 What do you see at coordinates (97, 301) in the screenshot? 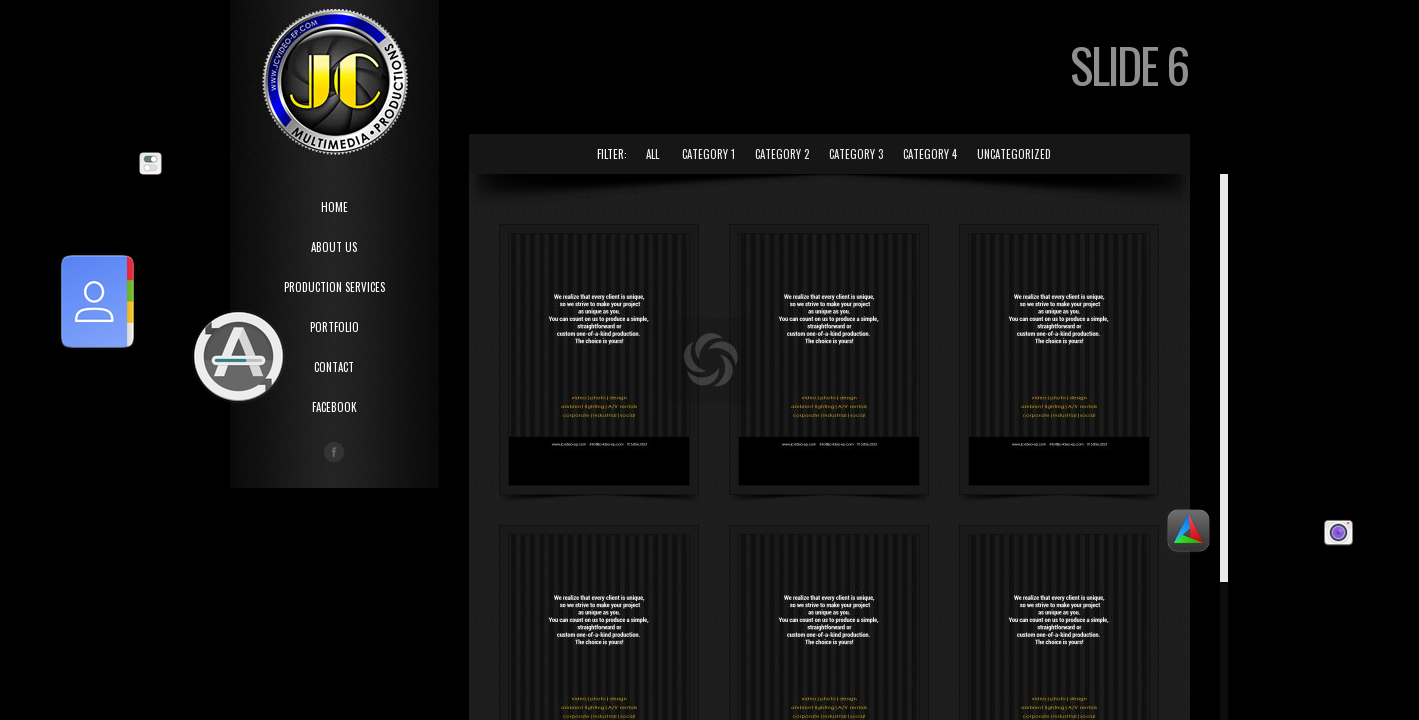
I see `open the contacts app` at bounding box center [97, 301].